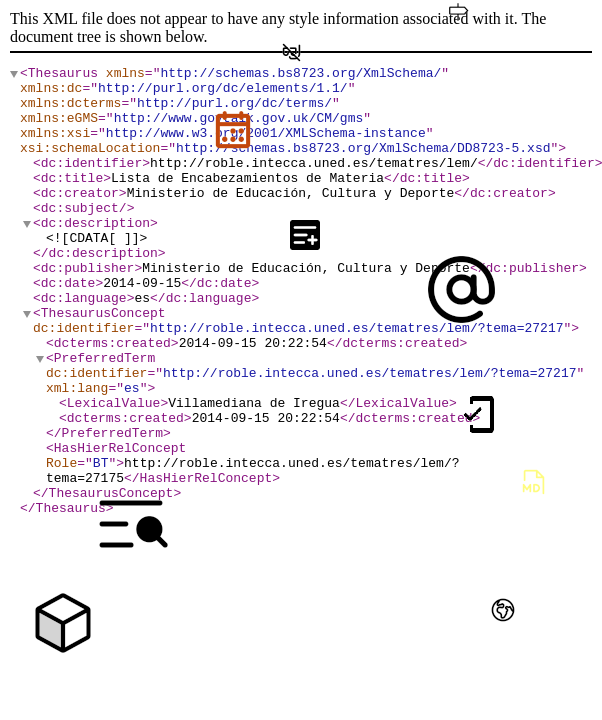 The width and height of the screenshot is (602, 720). Describe the element at coordinates (478, 414) in the screenshot. I see `indicates mobile-friendly or responsive design` at that location.